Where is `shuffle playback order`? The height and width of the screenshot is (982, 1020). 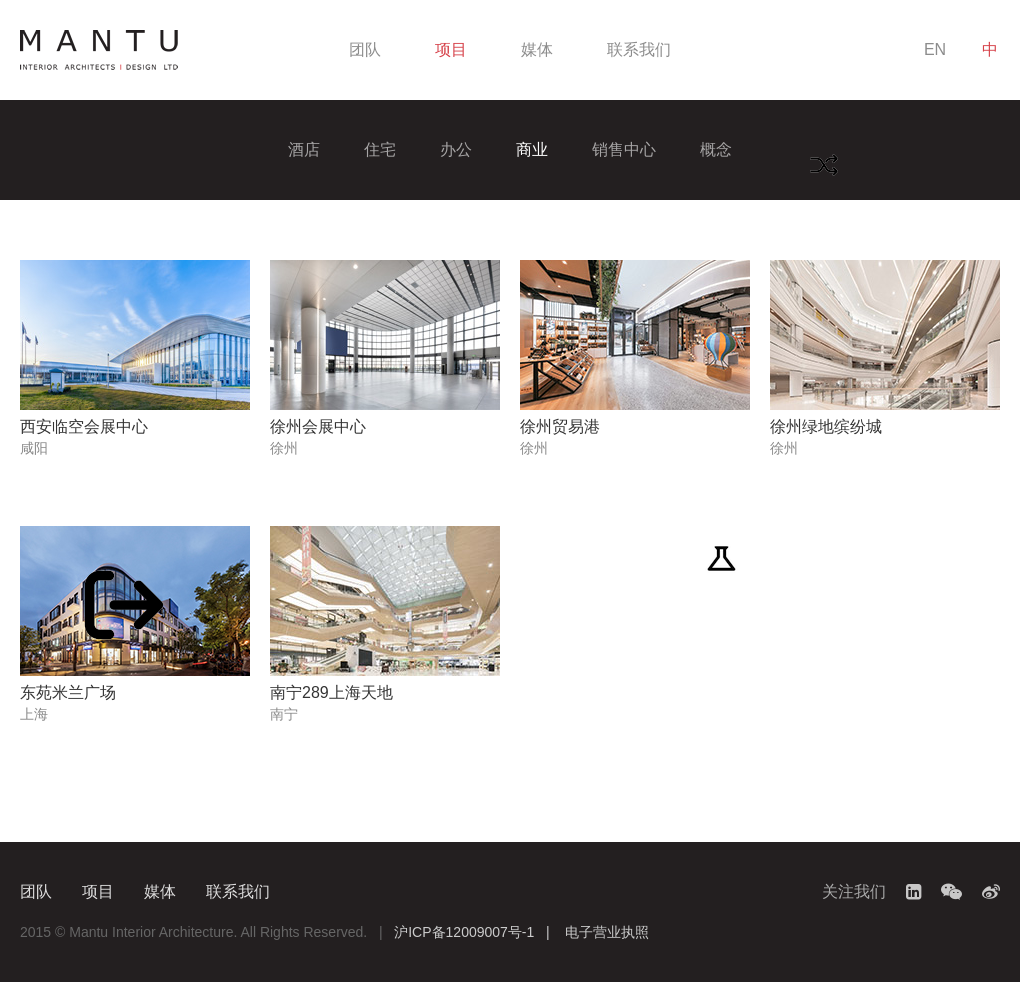 shuffle playback order is located at coordinates (824, 165).